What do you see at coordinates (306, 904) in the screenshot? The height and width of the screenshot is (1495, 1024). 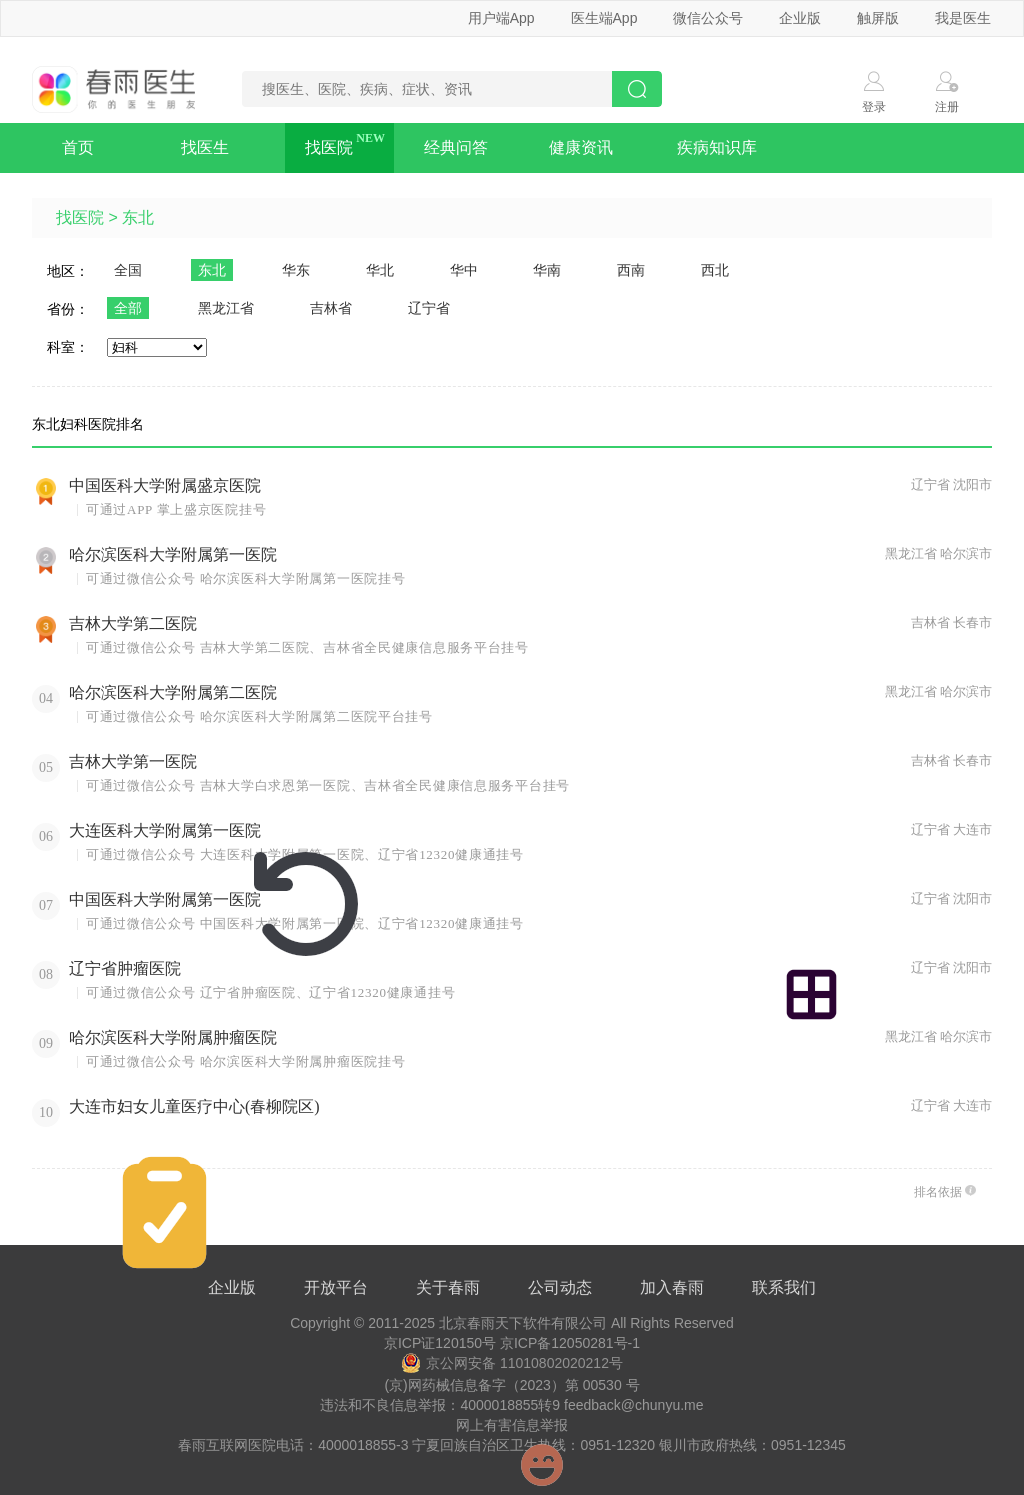 I see `undo the last action` at bounding box center [306, 904].